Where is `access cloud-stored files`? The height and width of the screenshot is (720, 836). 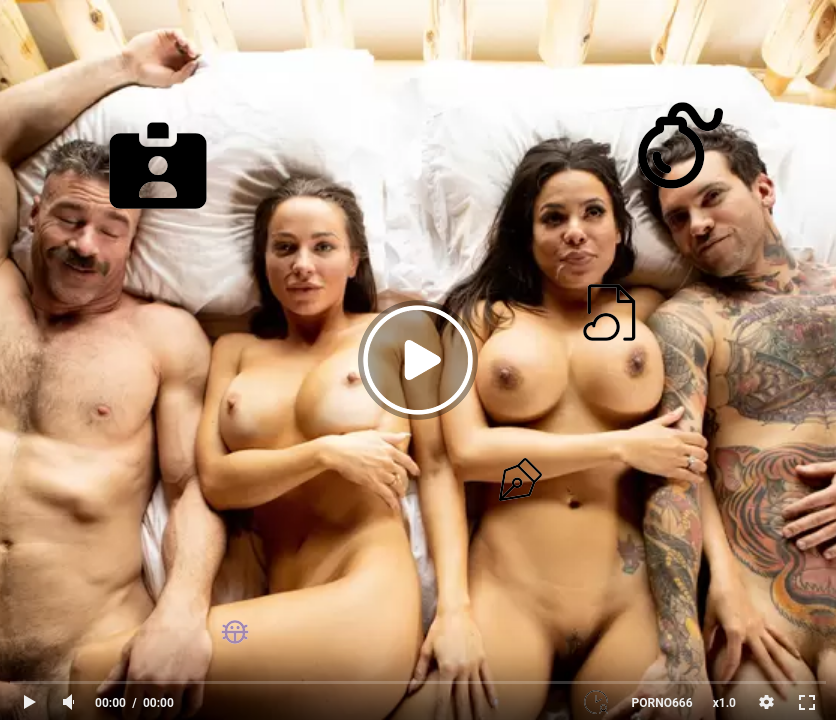 access cloud-stored files is located at coordinates (611, 312).